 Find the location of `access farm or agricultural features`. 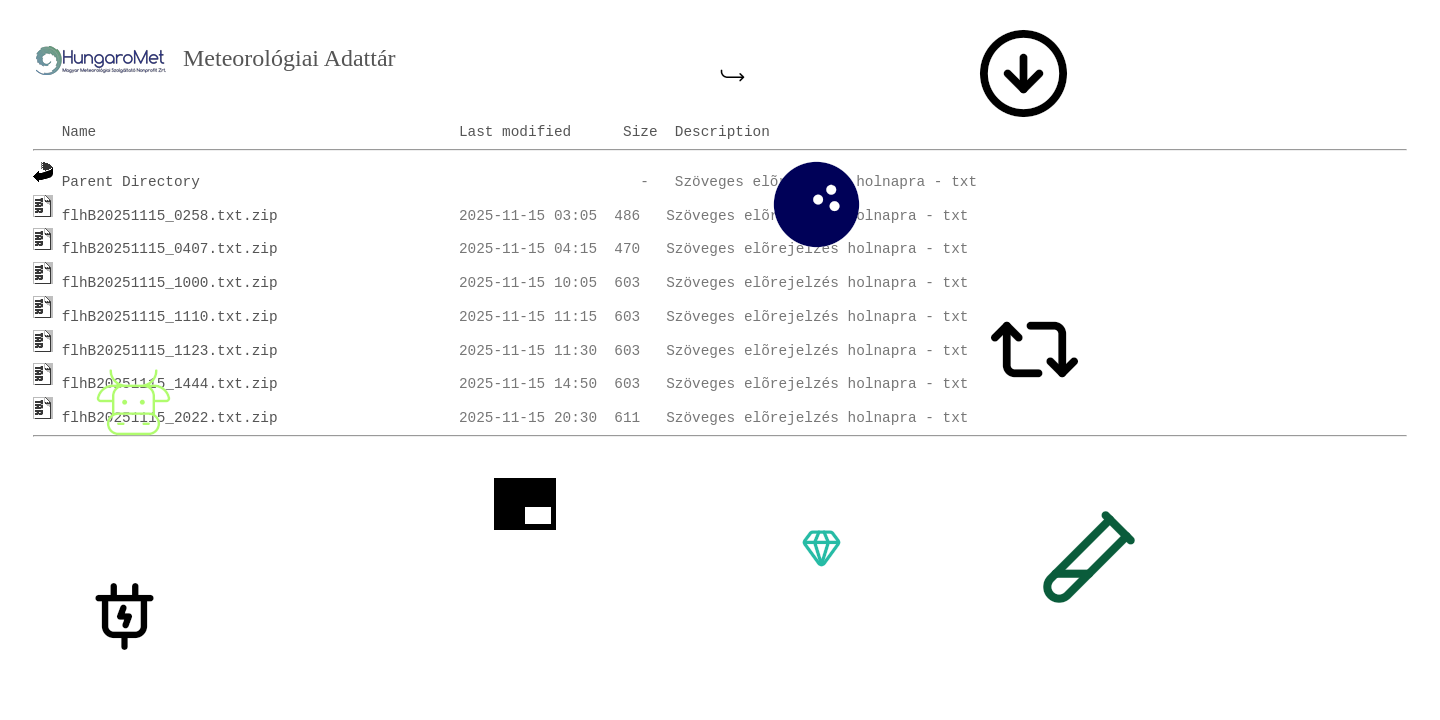

access farm or agricultural features is located at coordinates (133, 403).